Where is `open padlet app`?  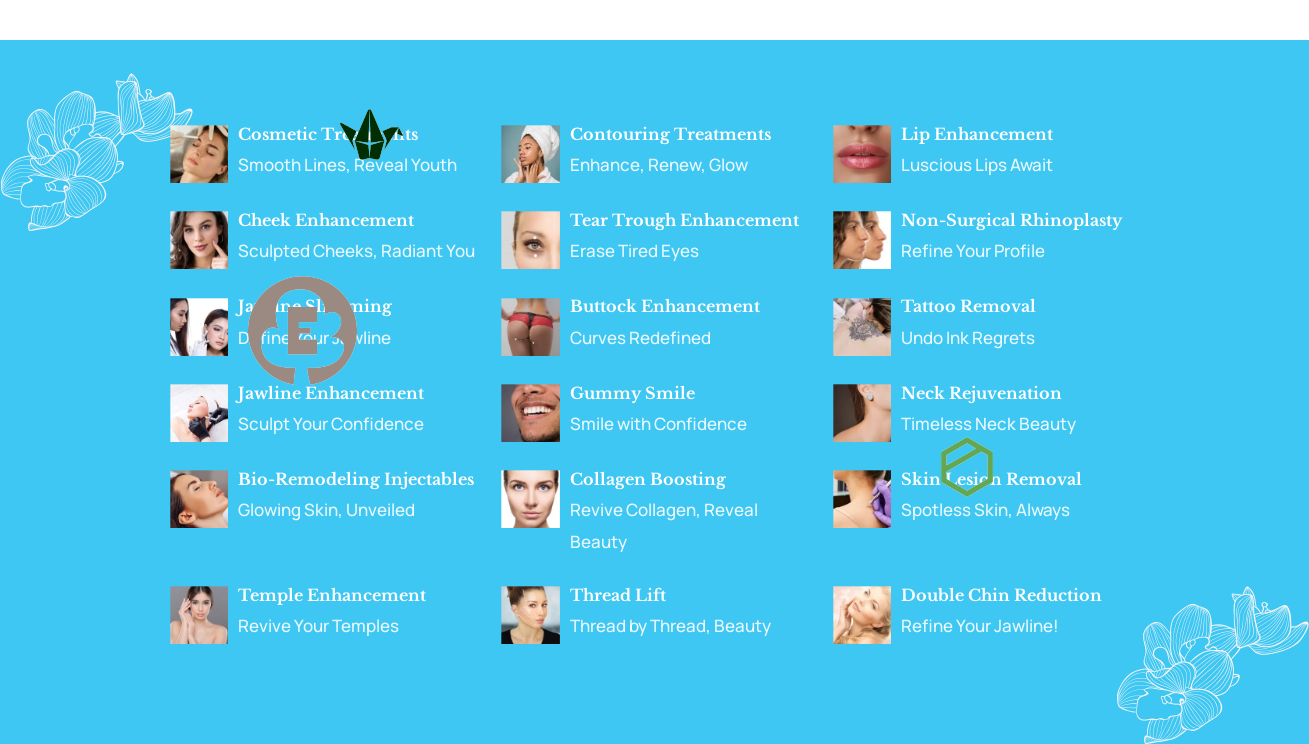
open padlet app is located at coordinates (371, 134).